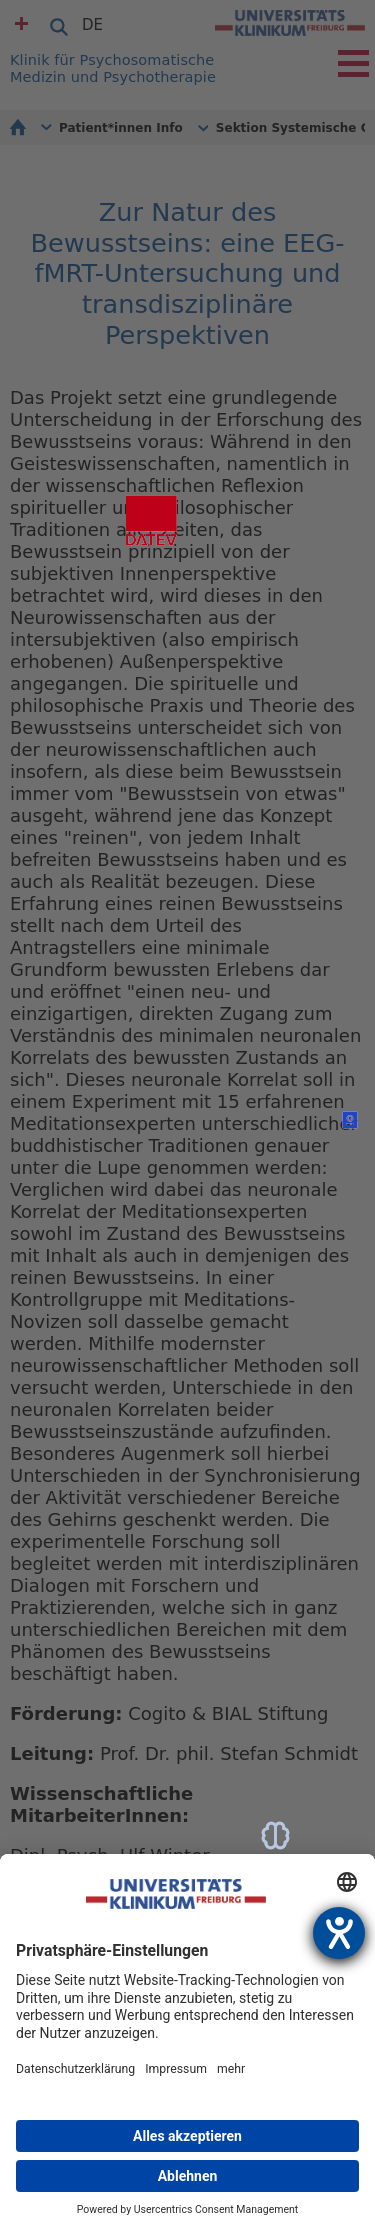 Image resolution: width=375 pixels, height=2232 pixels. I want to click on access DATEV accounting software, so click(151, 520).